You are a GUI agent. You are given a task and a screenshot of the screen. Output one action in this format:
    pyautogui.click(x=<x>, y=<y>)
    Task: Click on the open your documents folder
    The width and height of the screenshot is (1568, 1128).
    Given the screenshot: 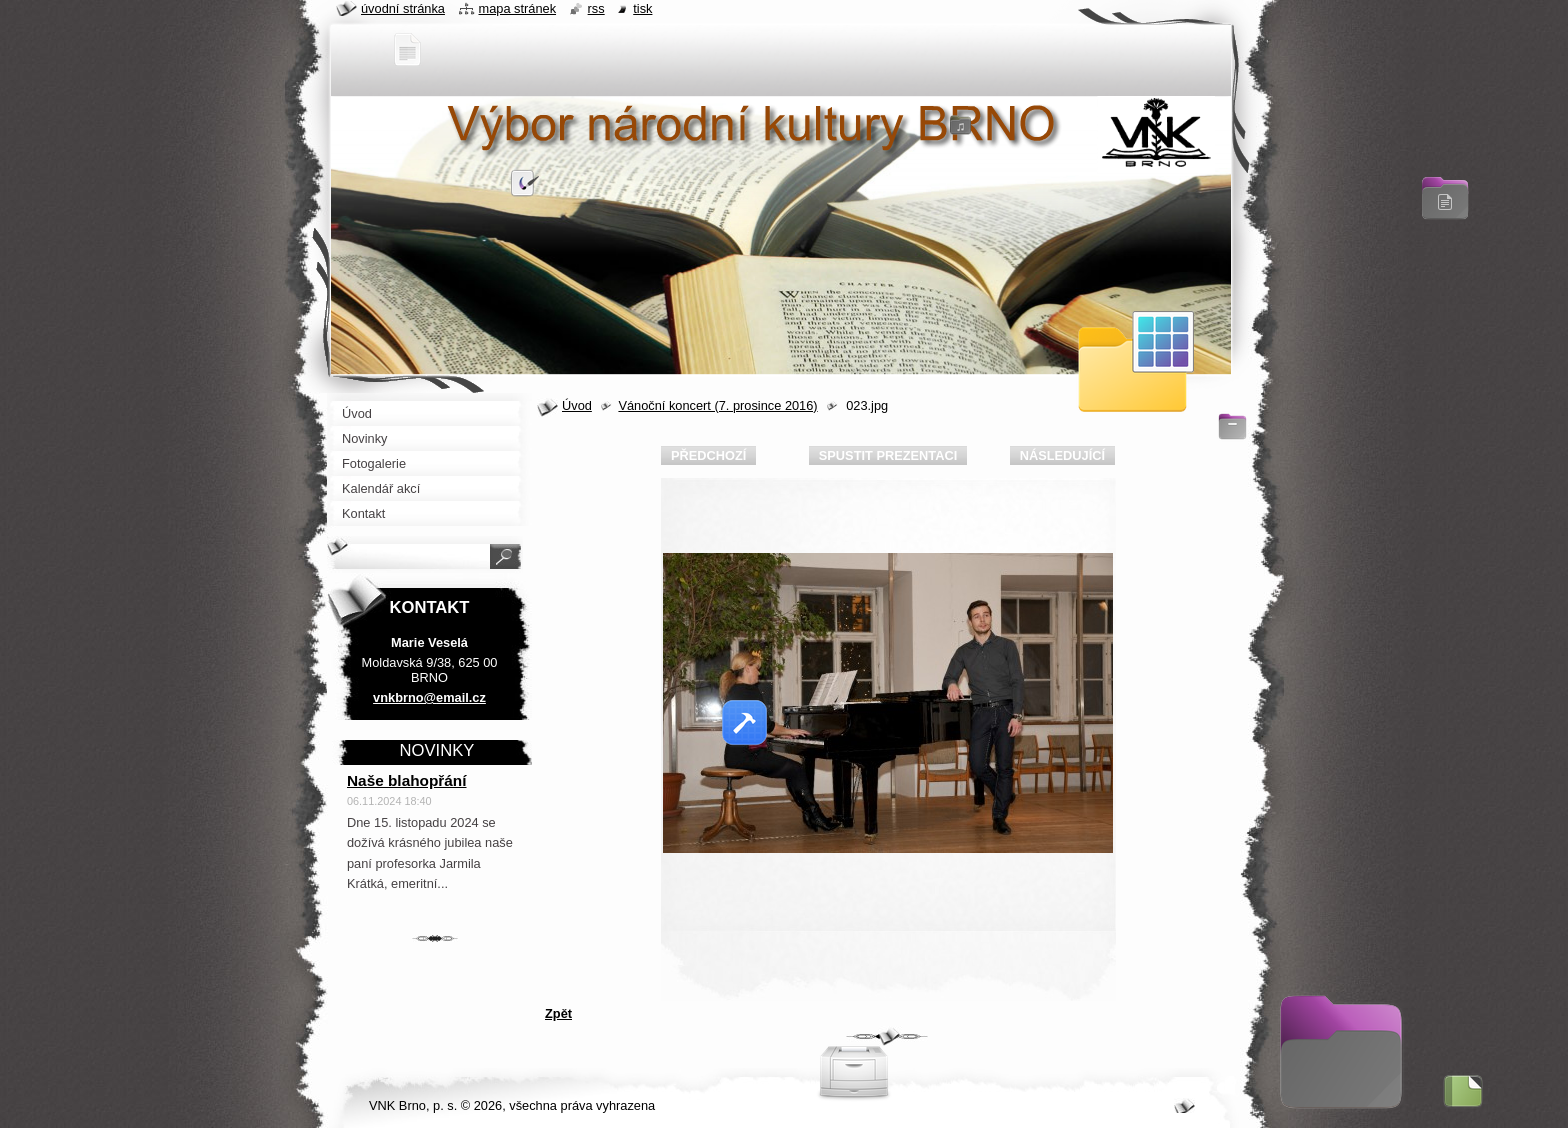 What is the action you would take?
    pyautogui.click(x=1445, y=198)
    